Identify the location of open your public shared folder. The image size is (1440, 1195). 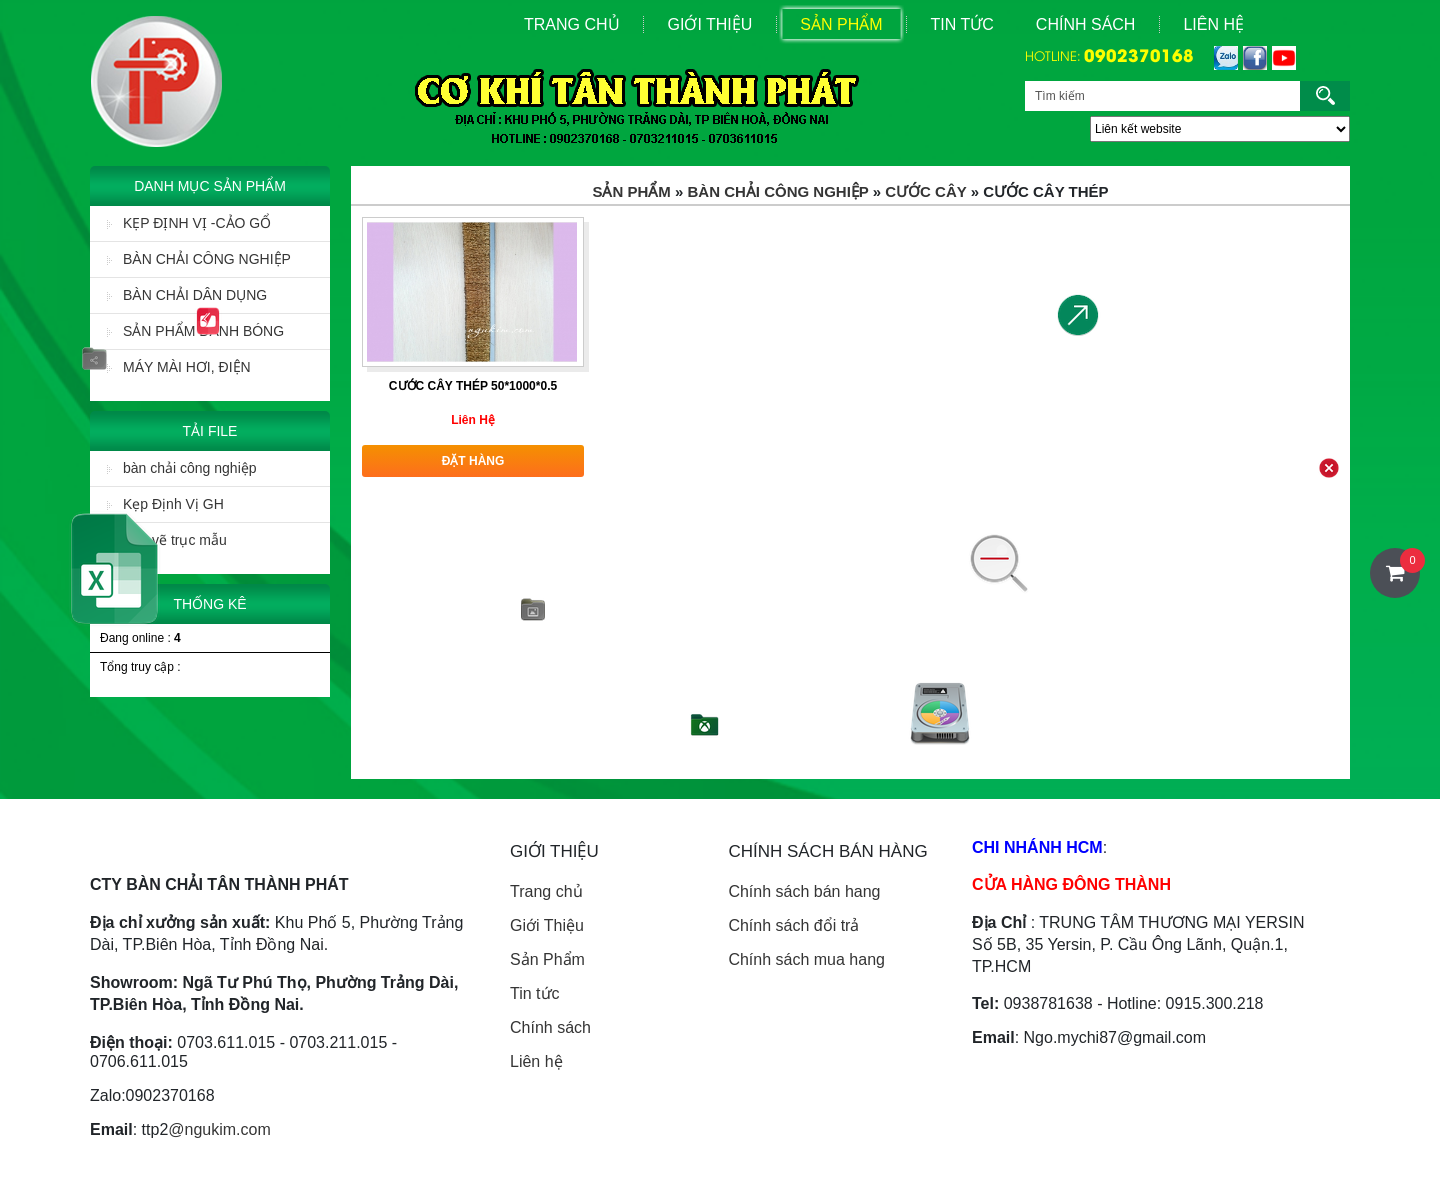
(94, 358).